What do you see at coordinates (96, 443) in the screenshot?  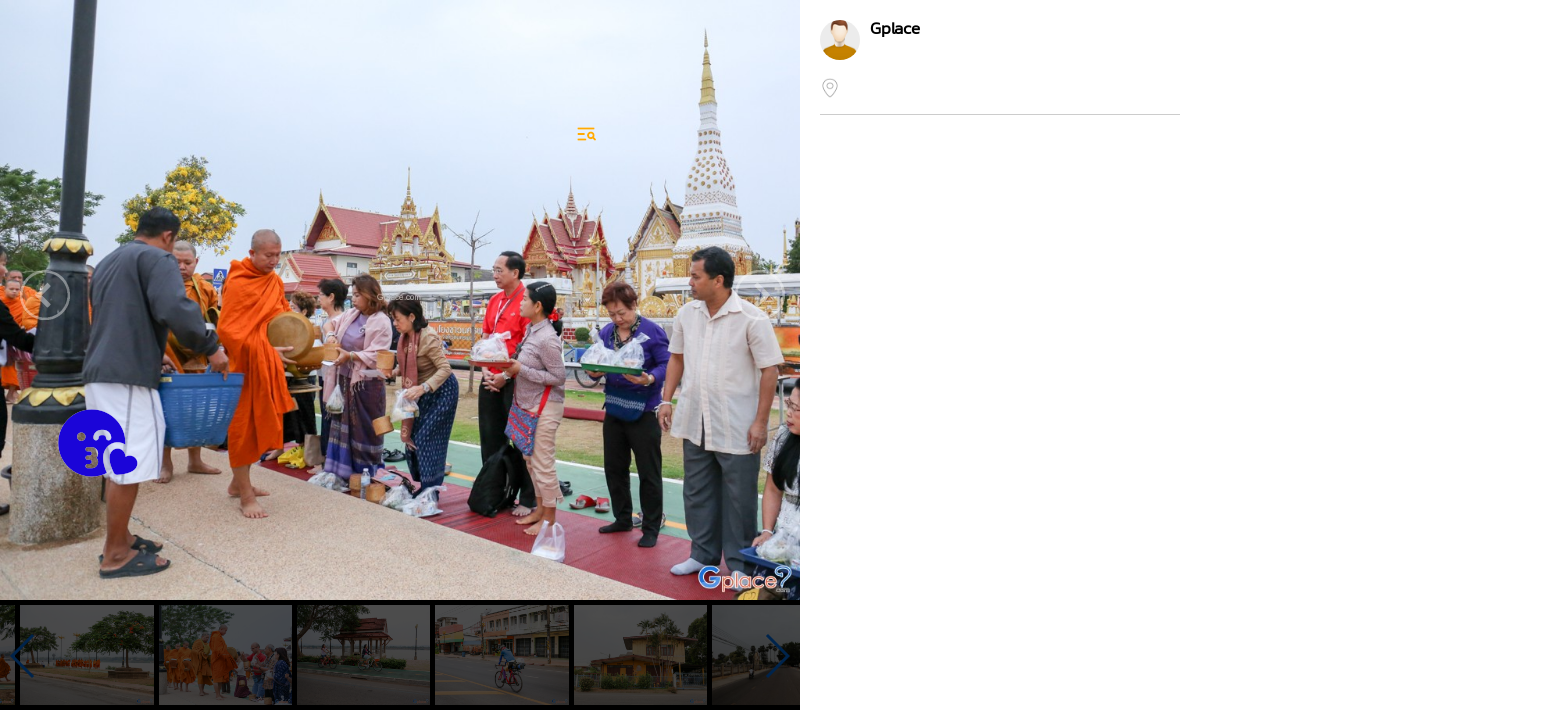 I see `send a kiss or flirty reaction` at bounding box center [96, 443].